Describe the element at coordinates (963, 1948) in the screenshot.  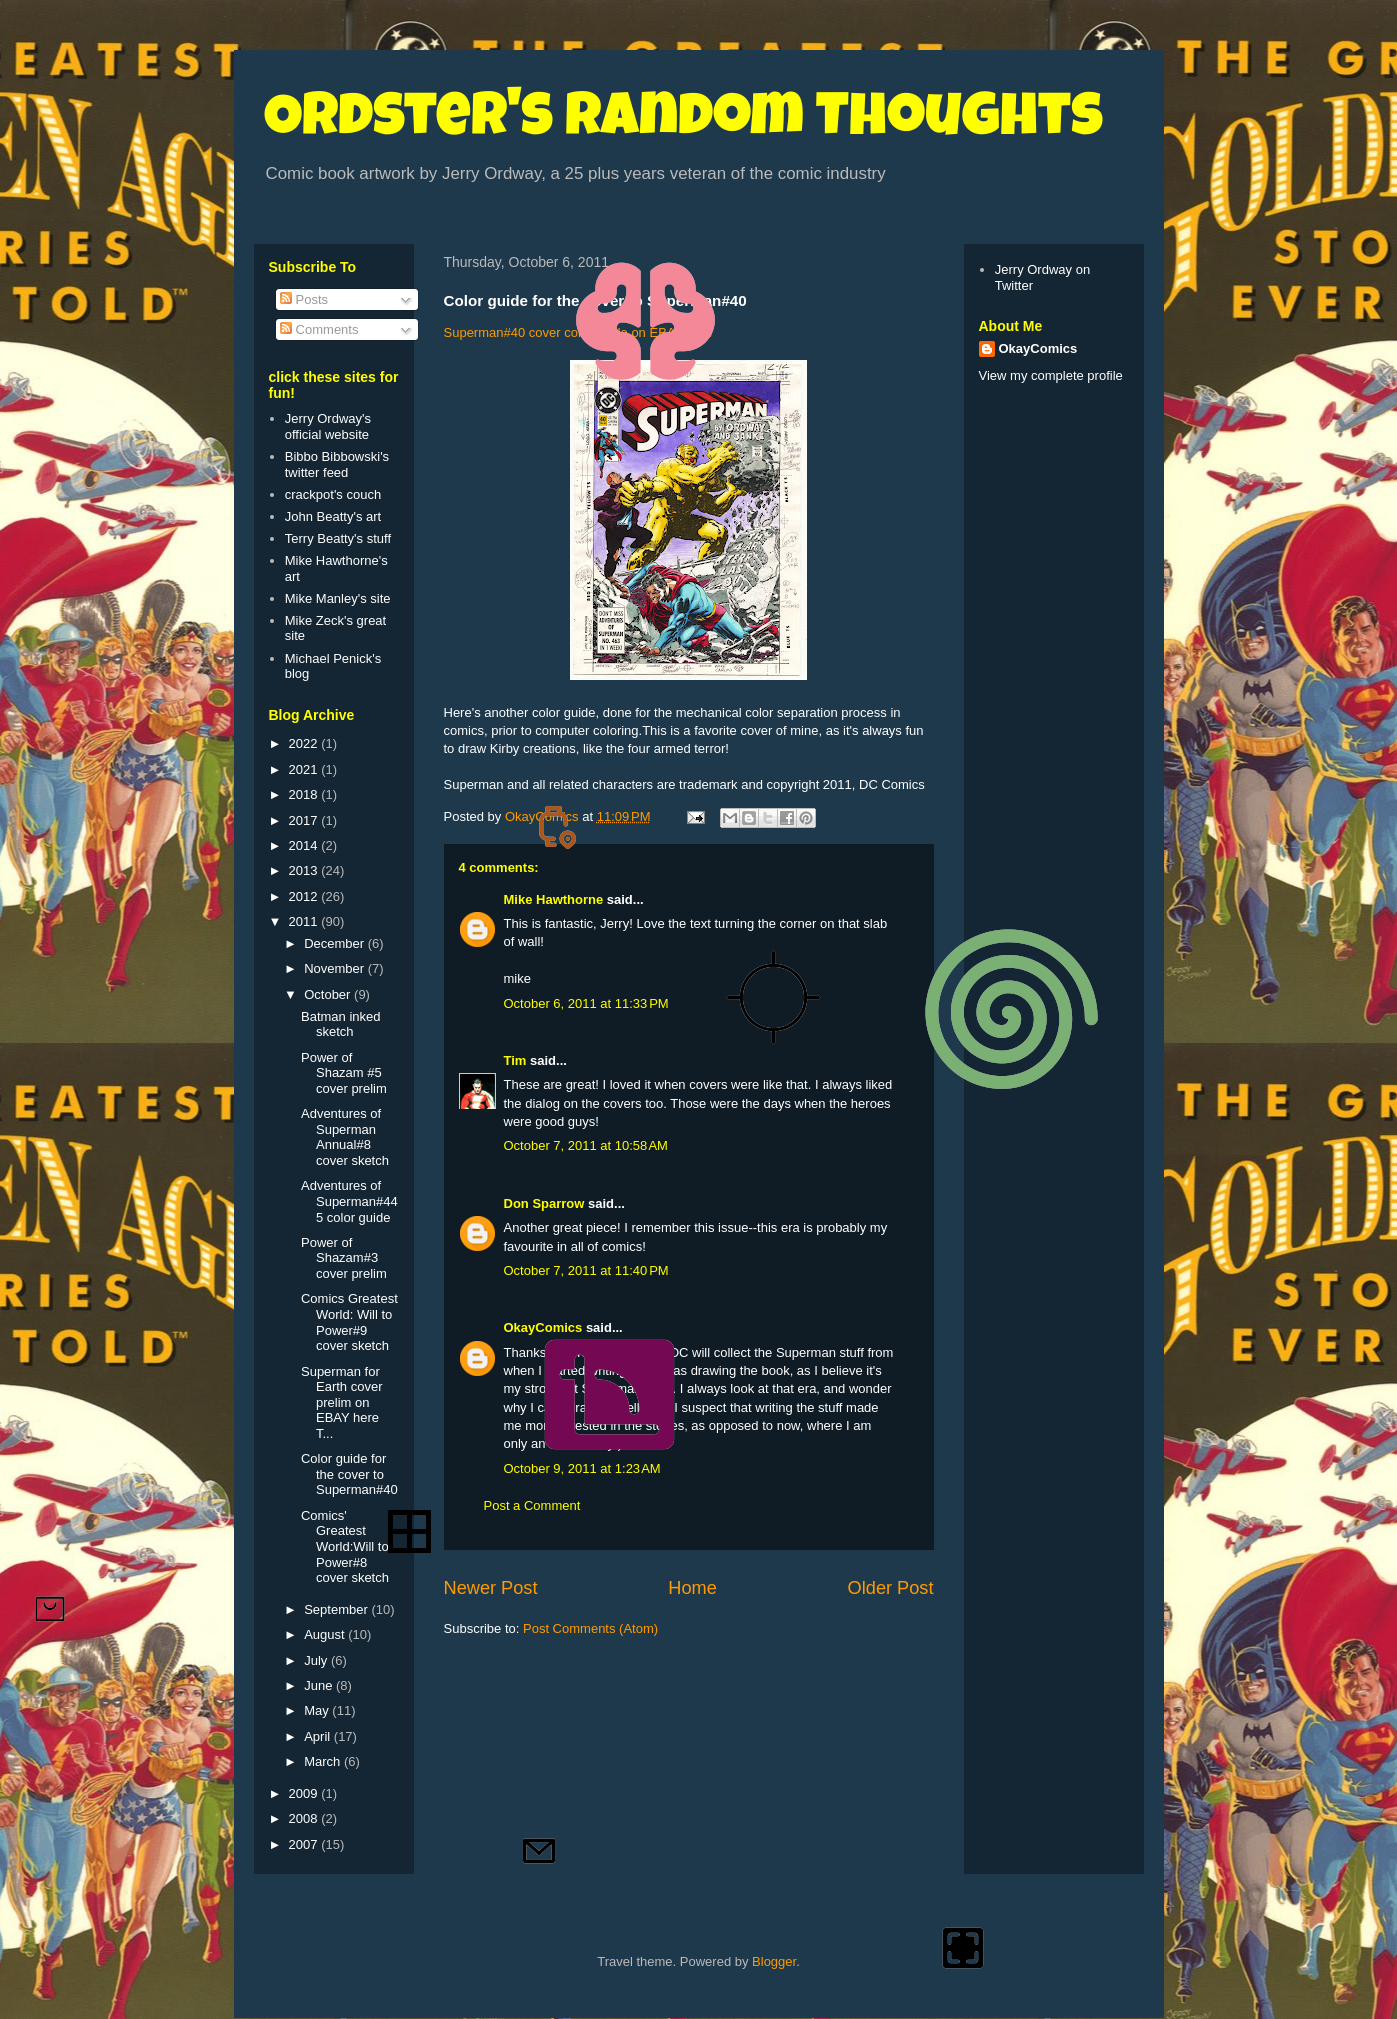
I see `select or crop an area` at that location.